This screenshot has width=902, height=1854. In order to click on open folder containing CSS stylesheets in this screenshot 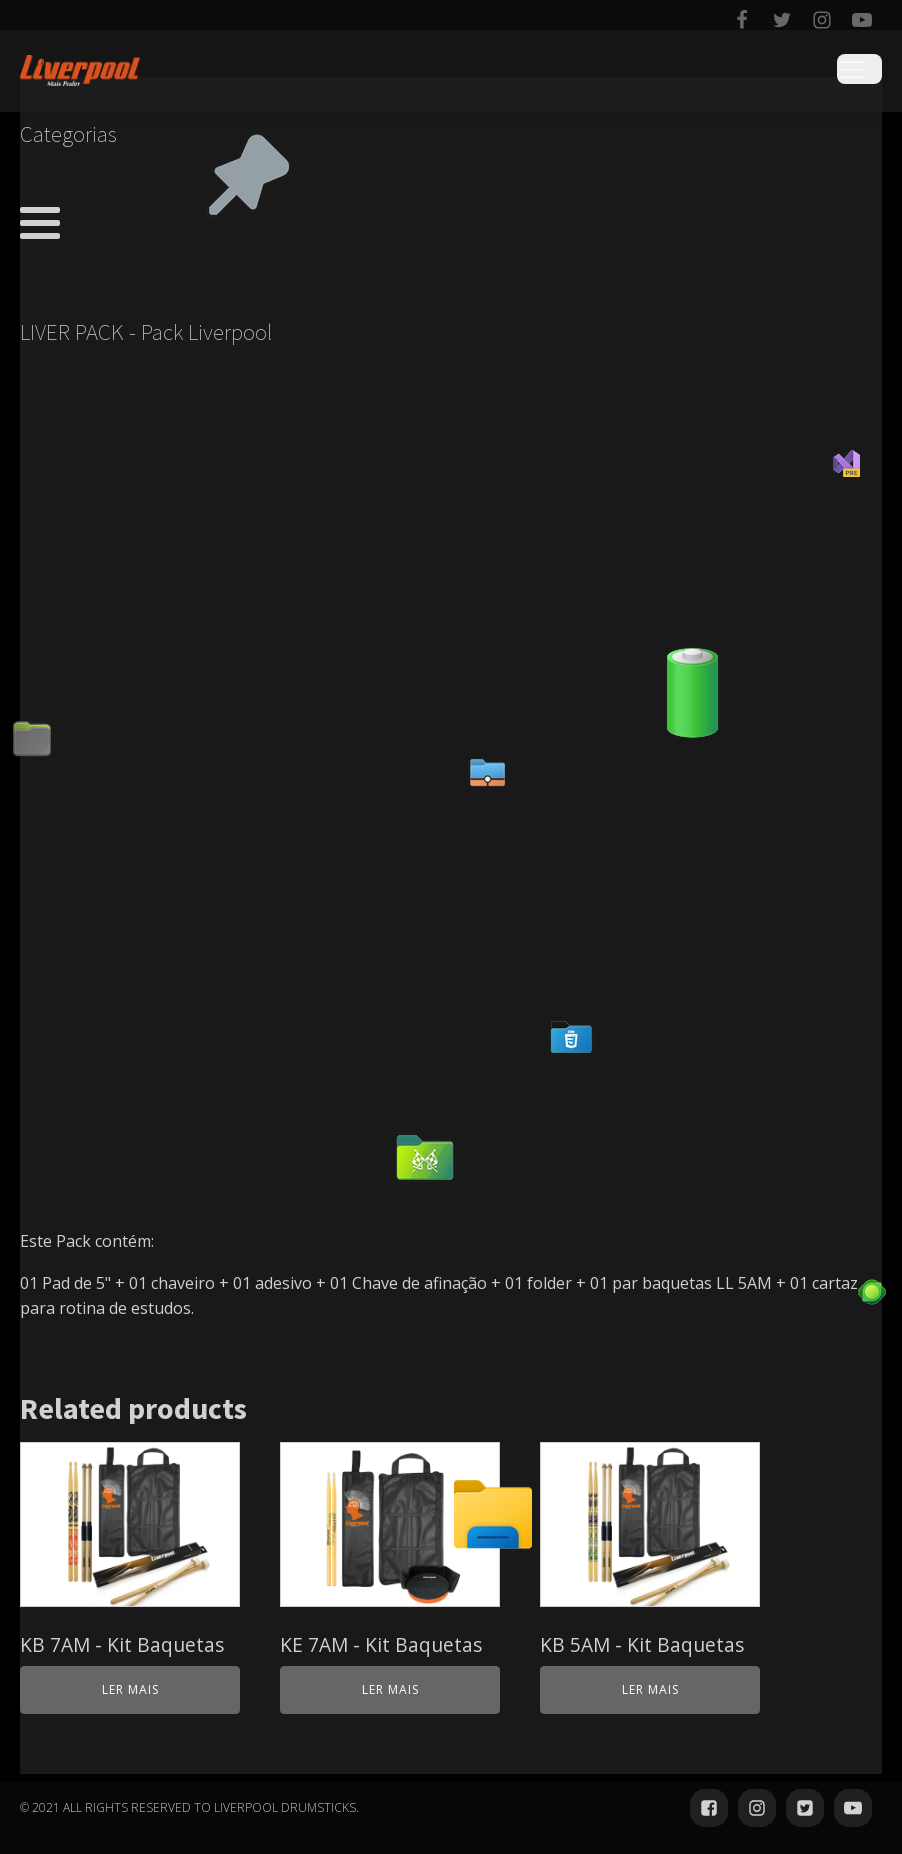, I will do `click(571, 1038)`.